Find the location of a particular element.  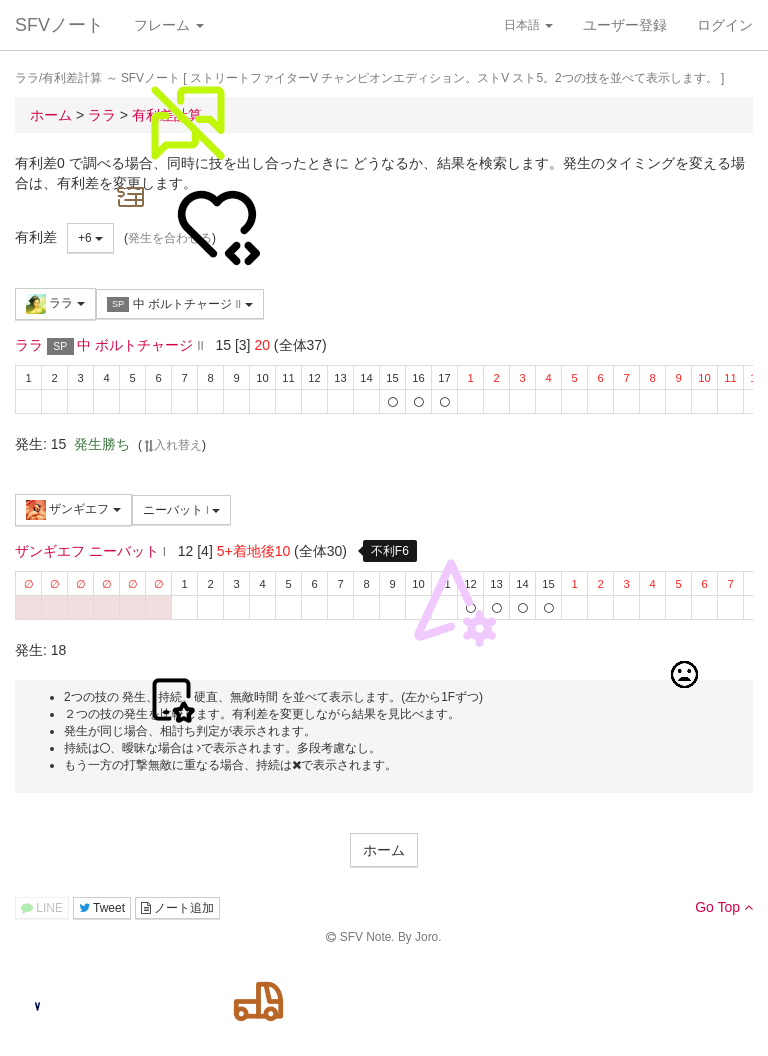

track shipment or delivery status is located at coordinates (258, 1001).